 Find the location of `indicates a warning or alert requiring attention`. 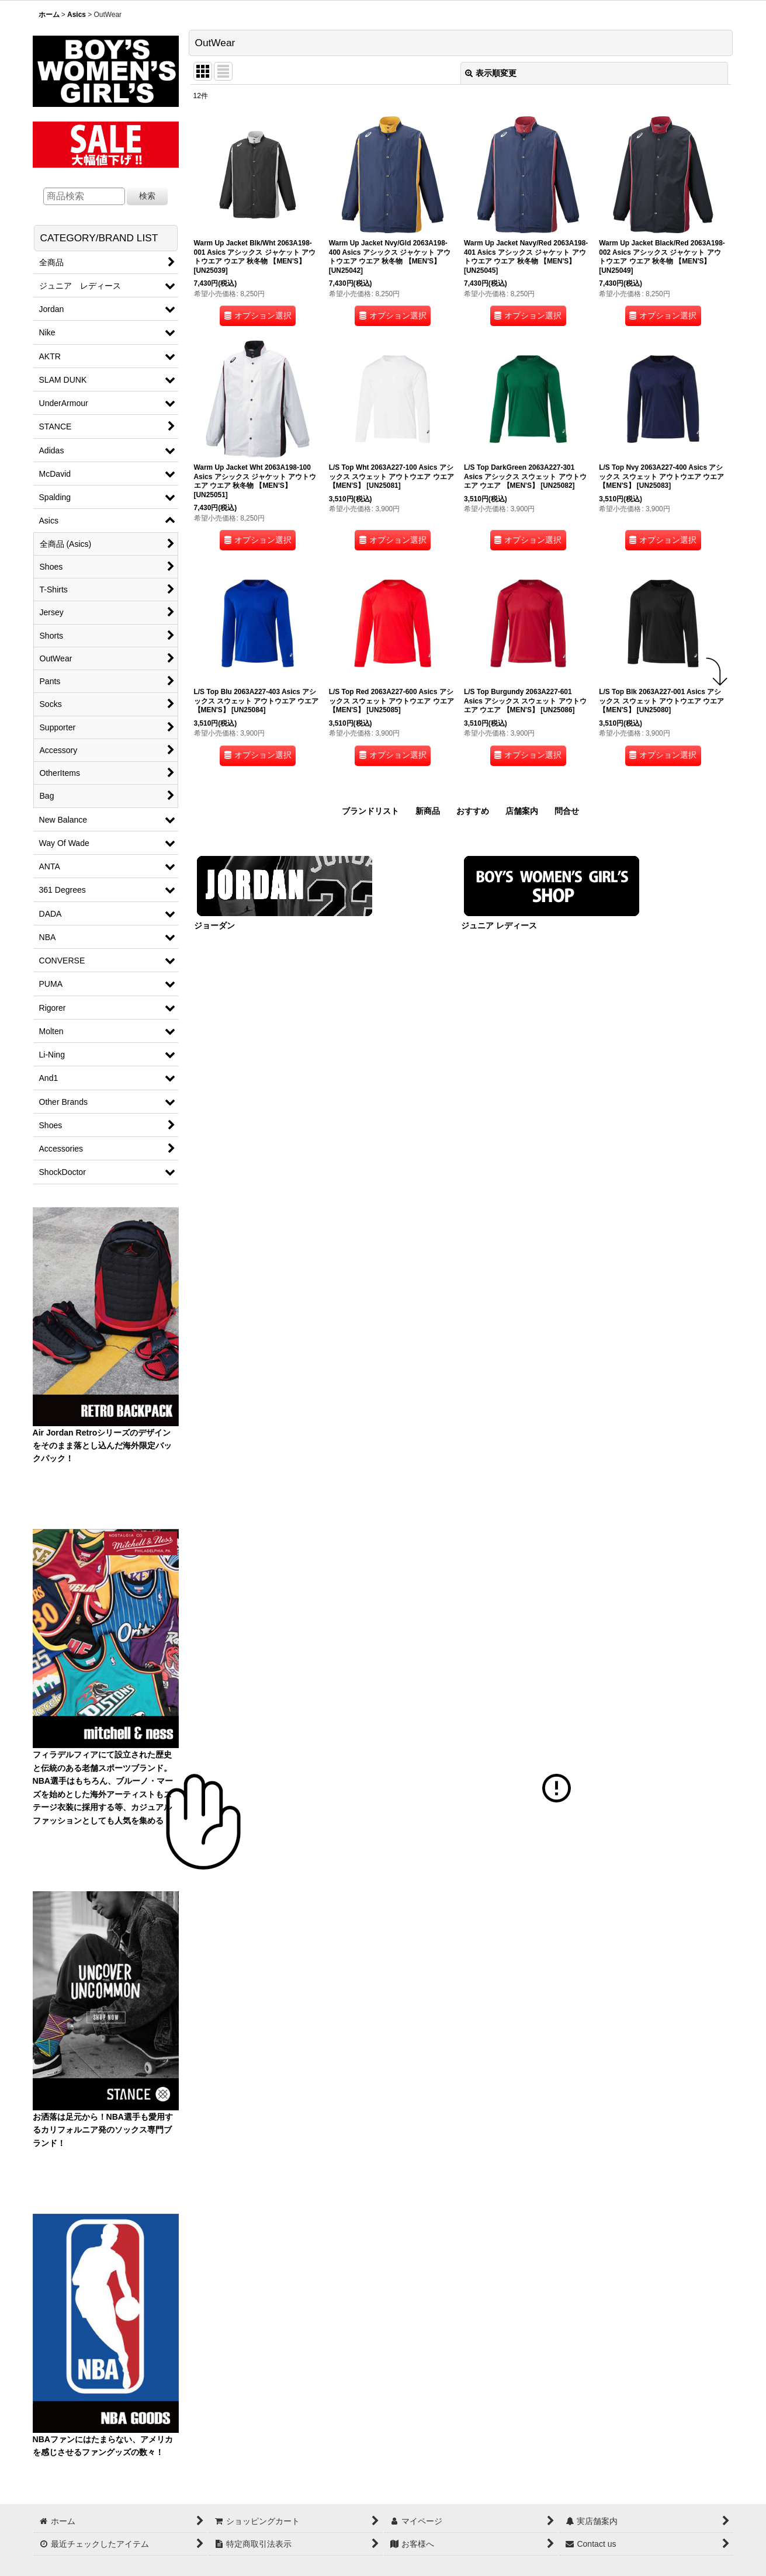

indicates a warning or alert requiring attention is located at coordinates (556, 1788).